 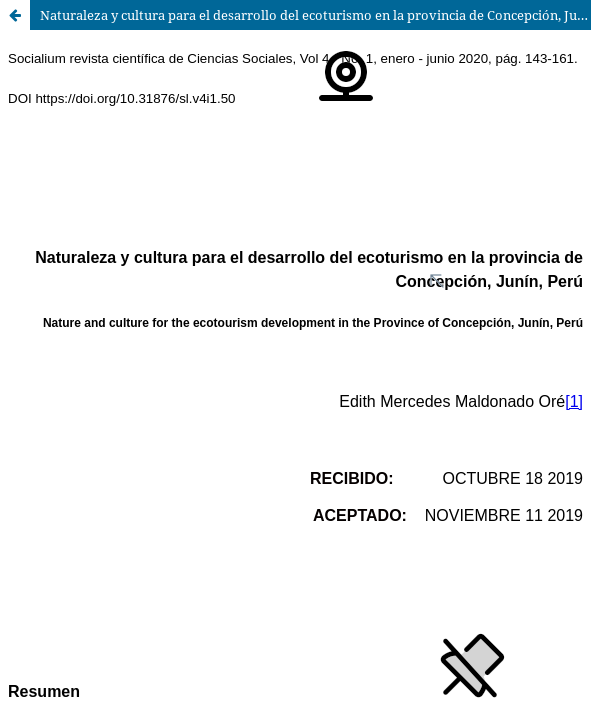 I want to click on navigate back to previous screen, so click(x=437, y=281).